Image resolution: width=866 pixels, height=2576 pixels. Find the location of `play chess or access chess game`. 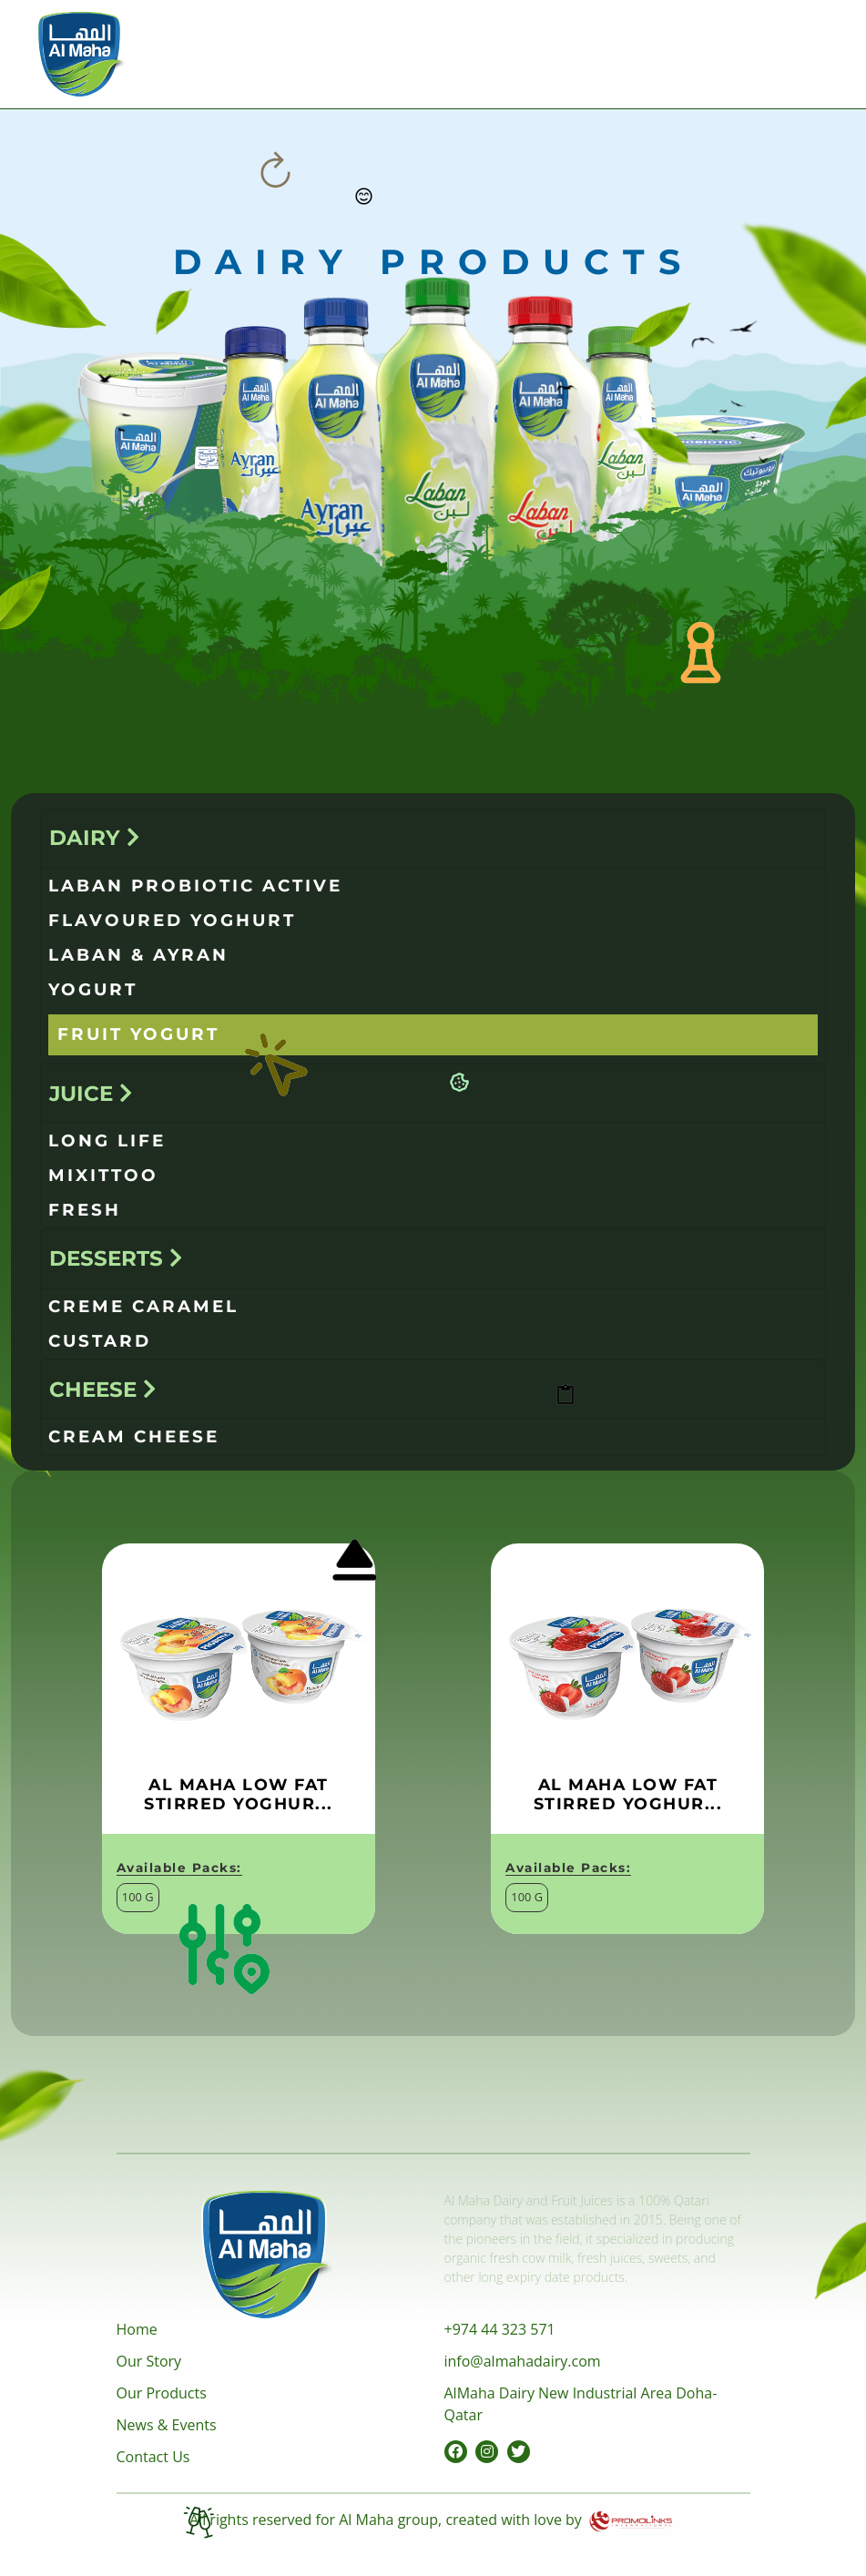

play chess or access chess game is located at coordinates (700, 654).